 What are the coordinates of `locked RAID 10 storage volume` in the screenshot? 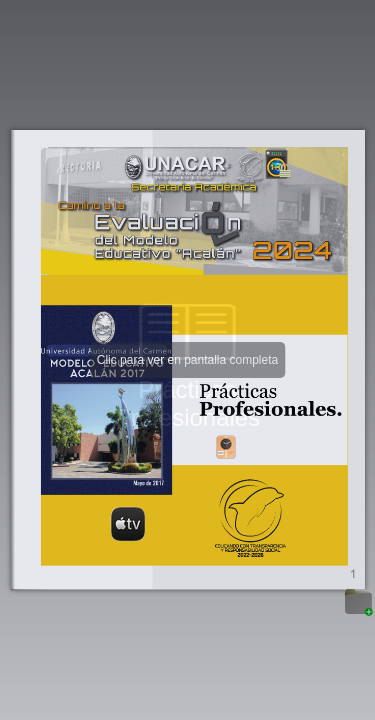 It's located at (276, 163).